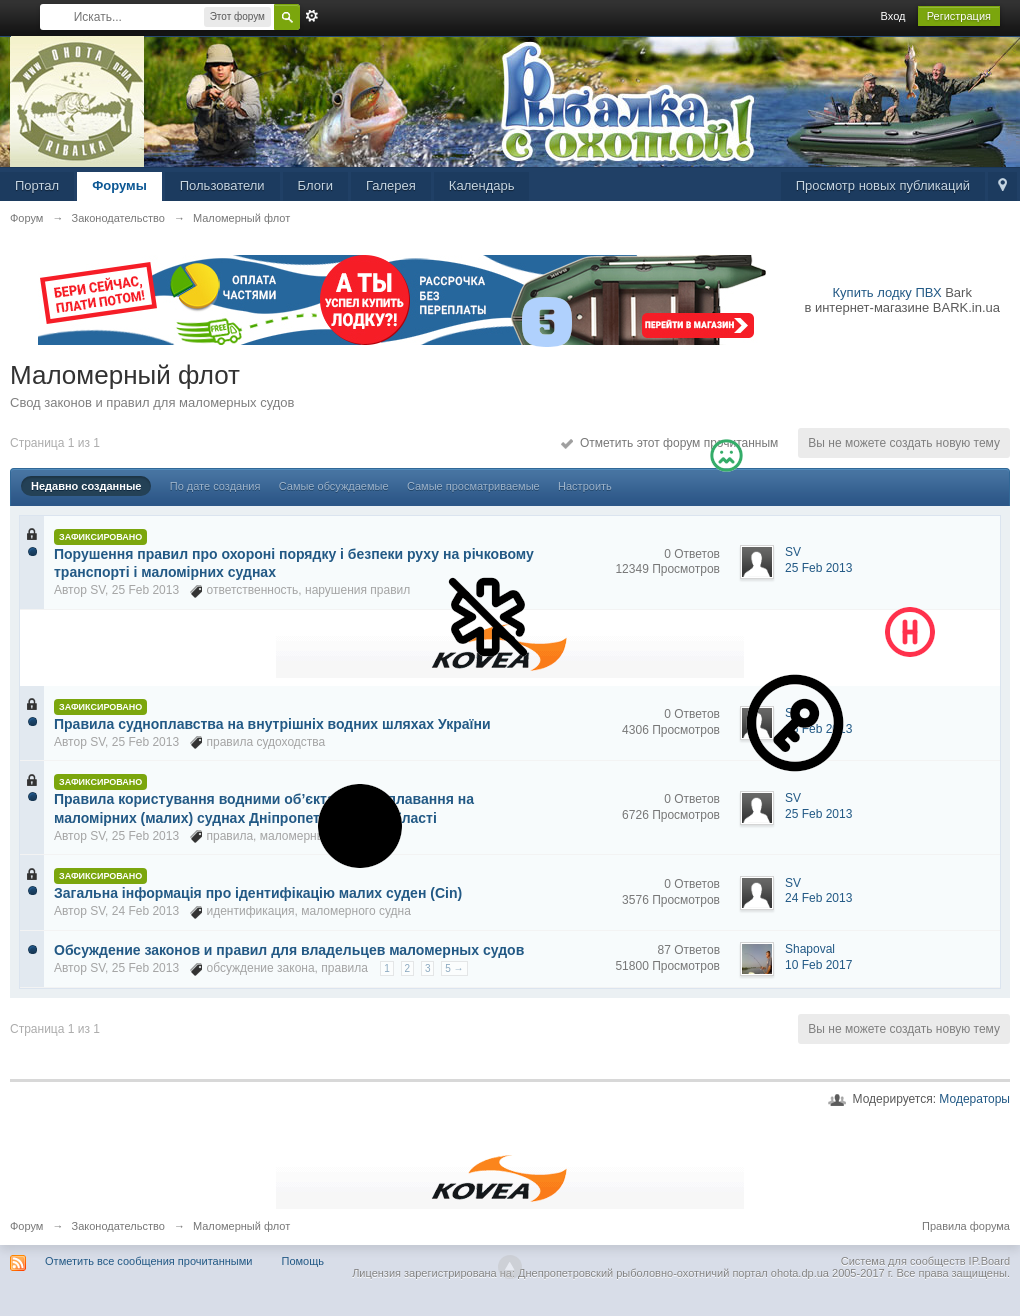  I want to click on locate nearby hospitals or medical facilities, so click(910, 632).